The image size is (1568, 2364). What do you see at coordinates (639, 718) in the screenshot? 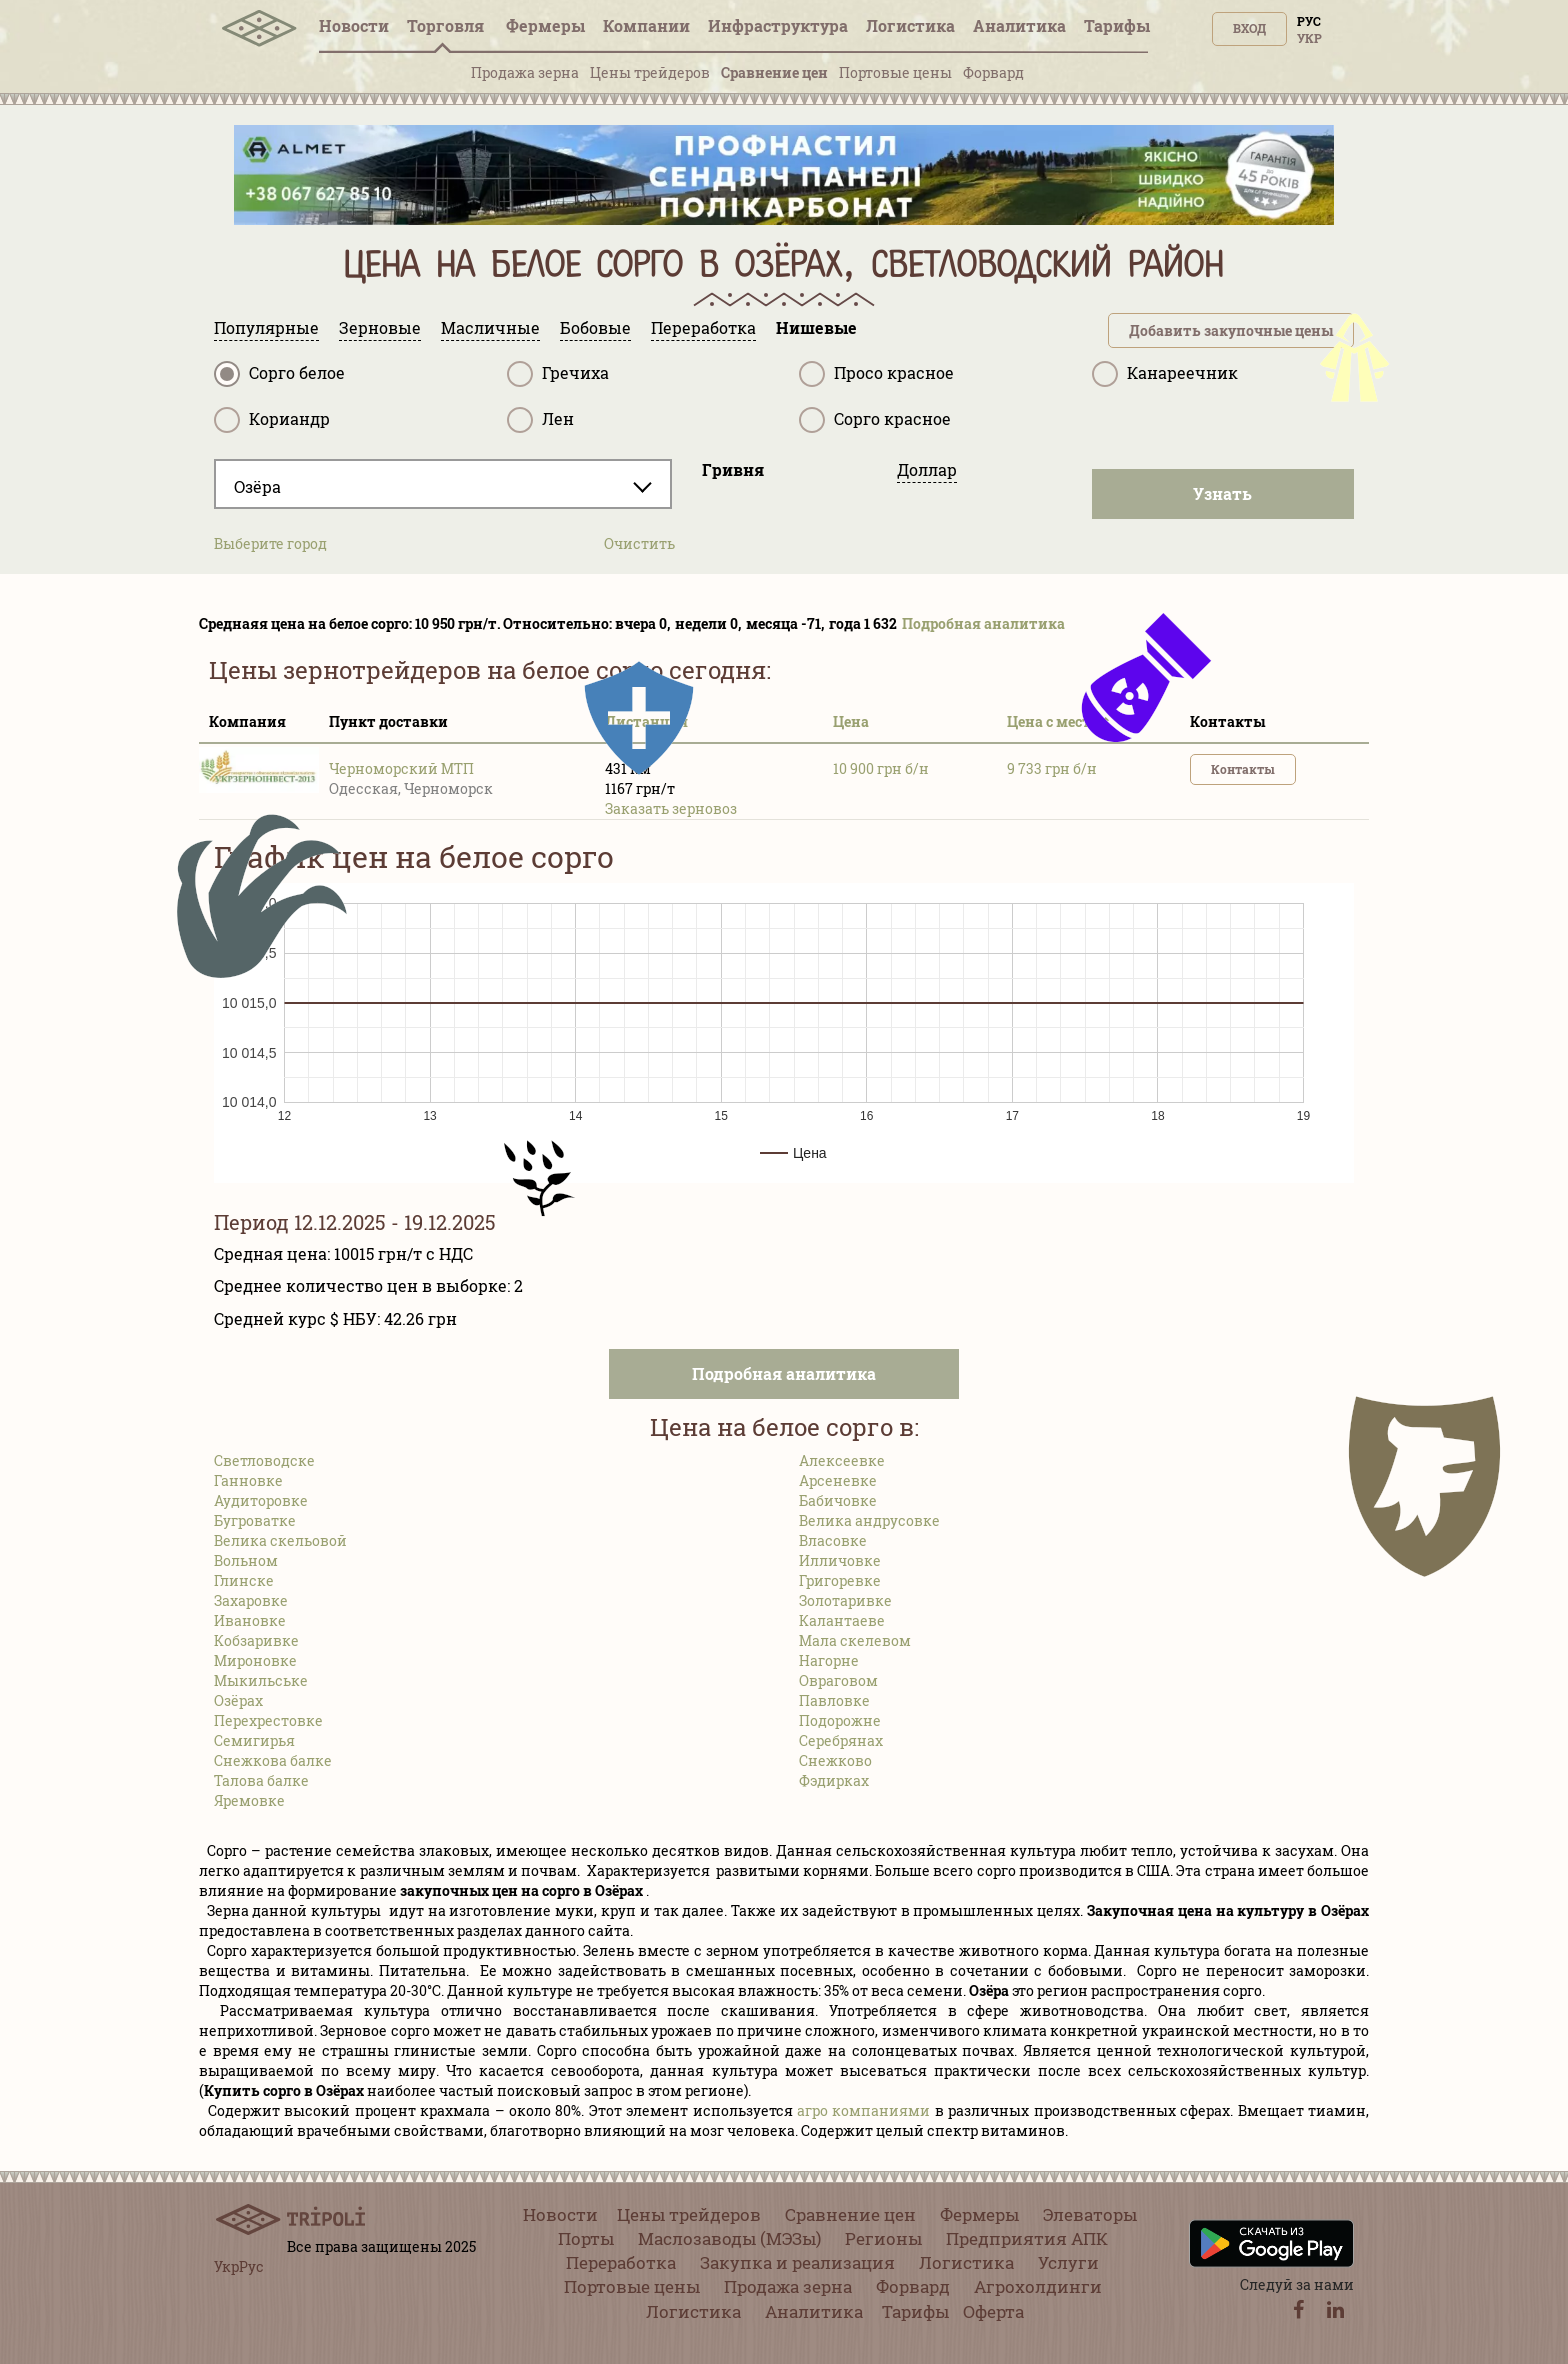
I see `activate defensive healing ability` at bounding box center [639, 718].